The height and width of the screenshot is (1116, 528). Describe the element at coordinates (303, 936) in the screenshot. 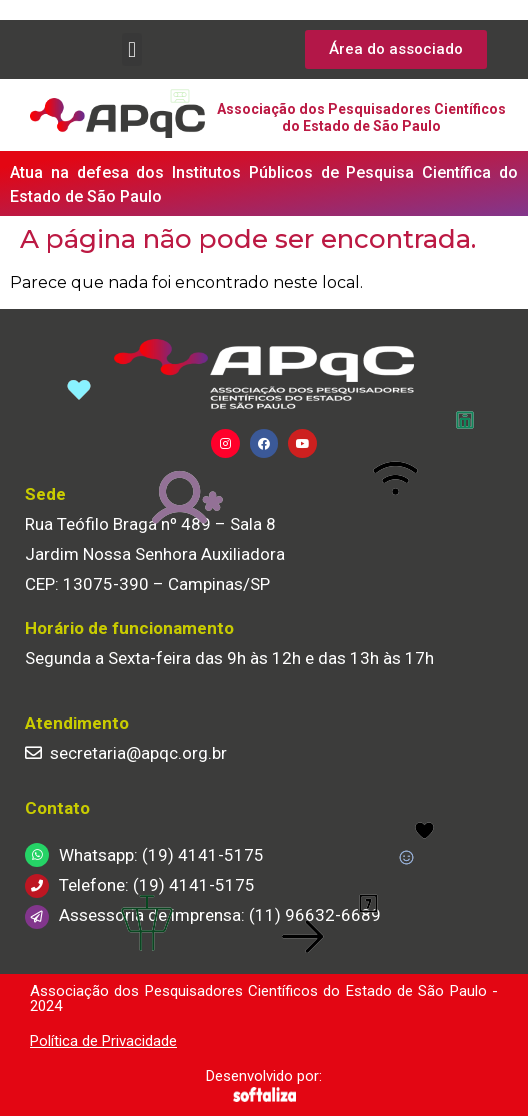

I see `navigate to the next item or page` at that location.